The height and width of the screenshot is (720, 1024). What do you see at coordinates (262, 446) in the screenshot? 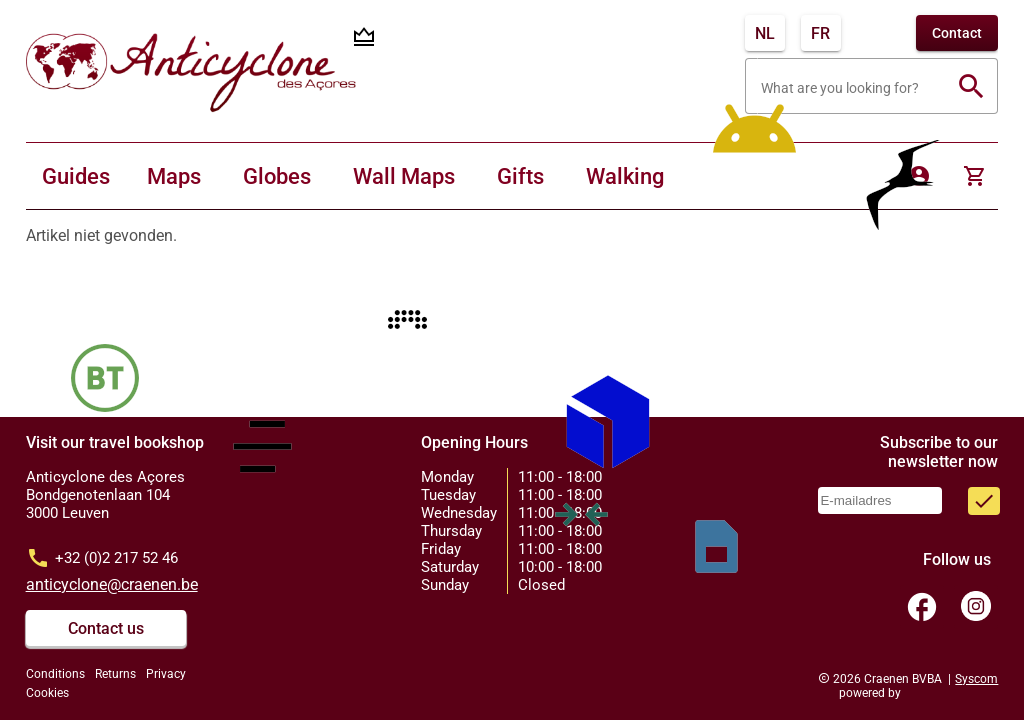
I see `open navigation menu` at bounding box center [262, 446].